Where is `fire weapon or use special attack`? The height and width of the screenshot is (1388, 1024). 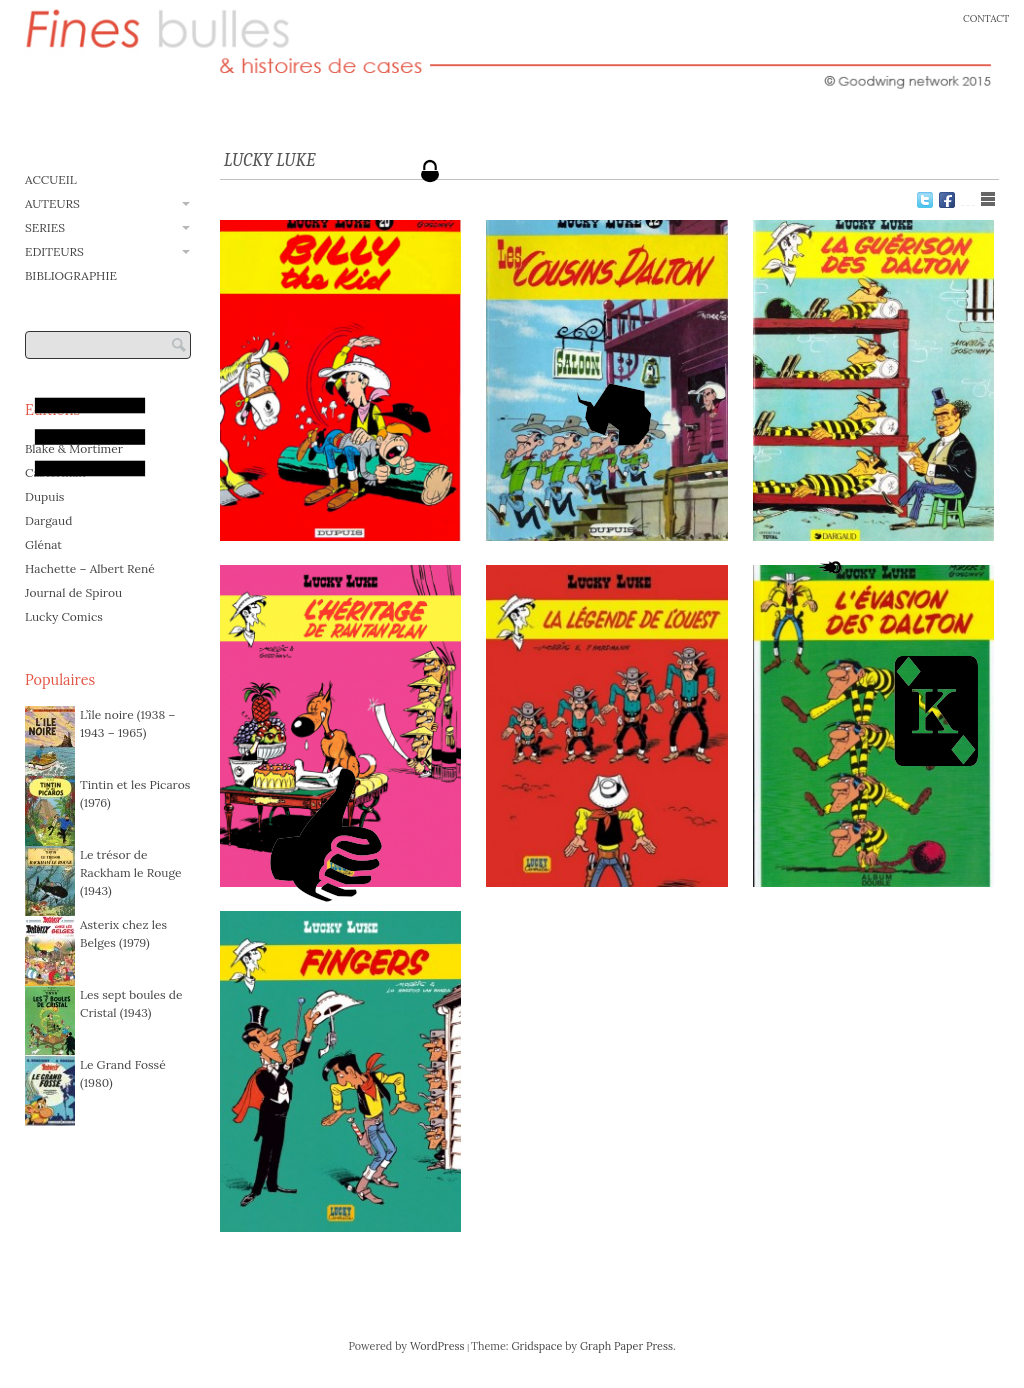
fire weapon or use special attack is located at coordinates (828, 567).